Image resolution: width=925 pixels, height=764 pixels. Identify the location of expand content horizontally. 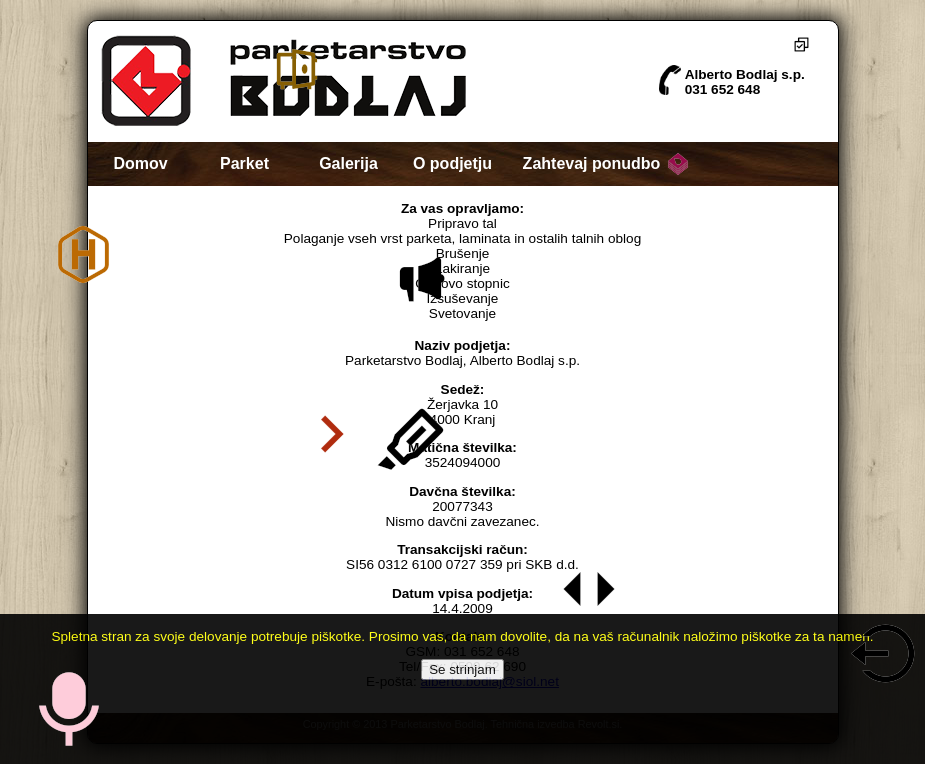
(589, 589).